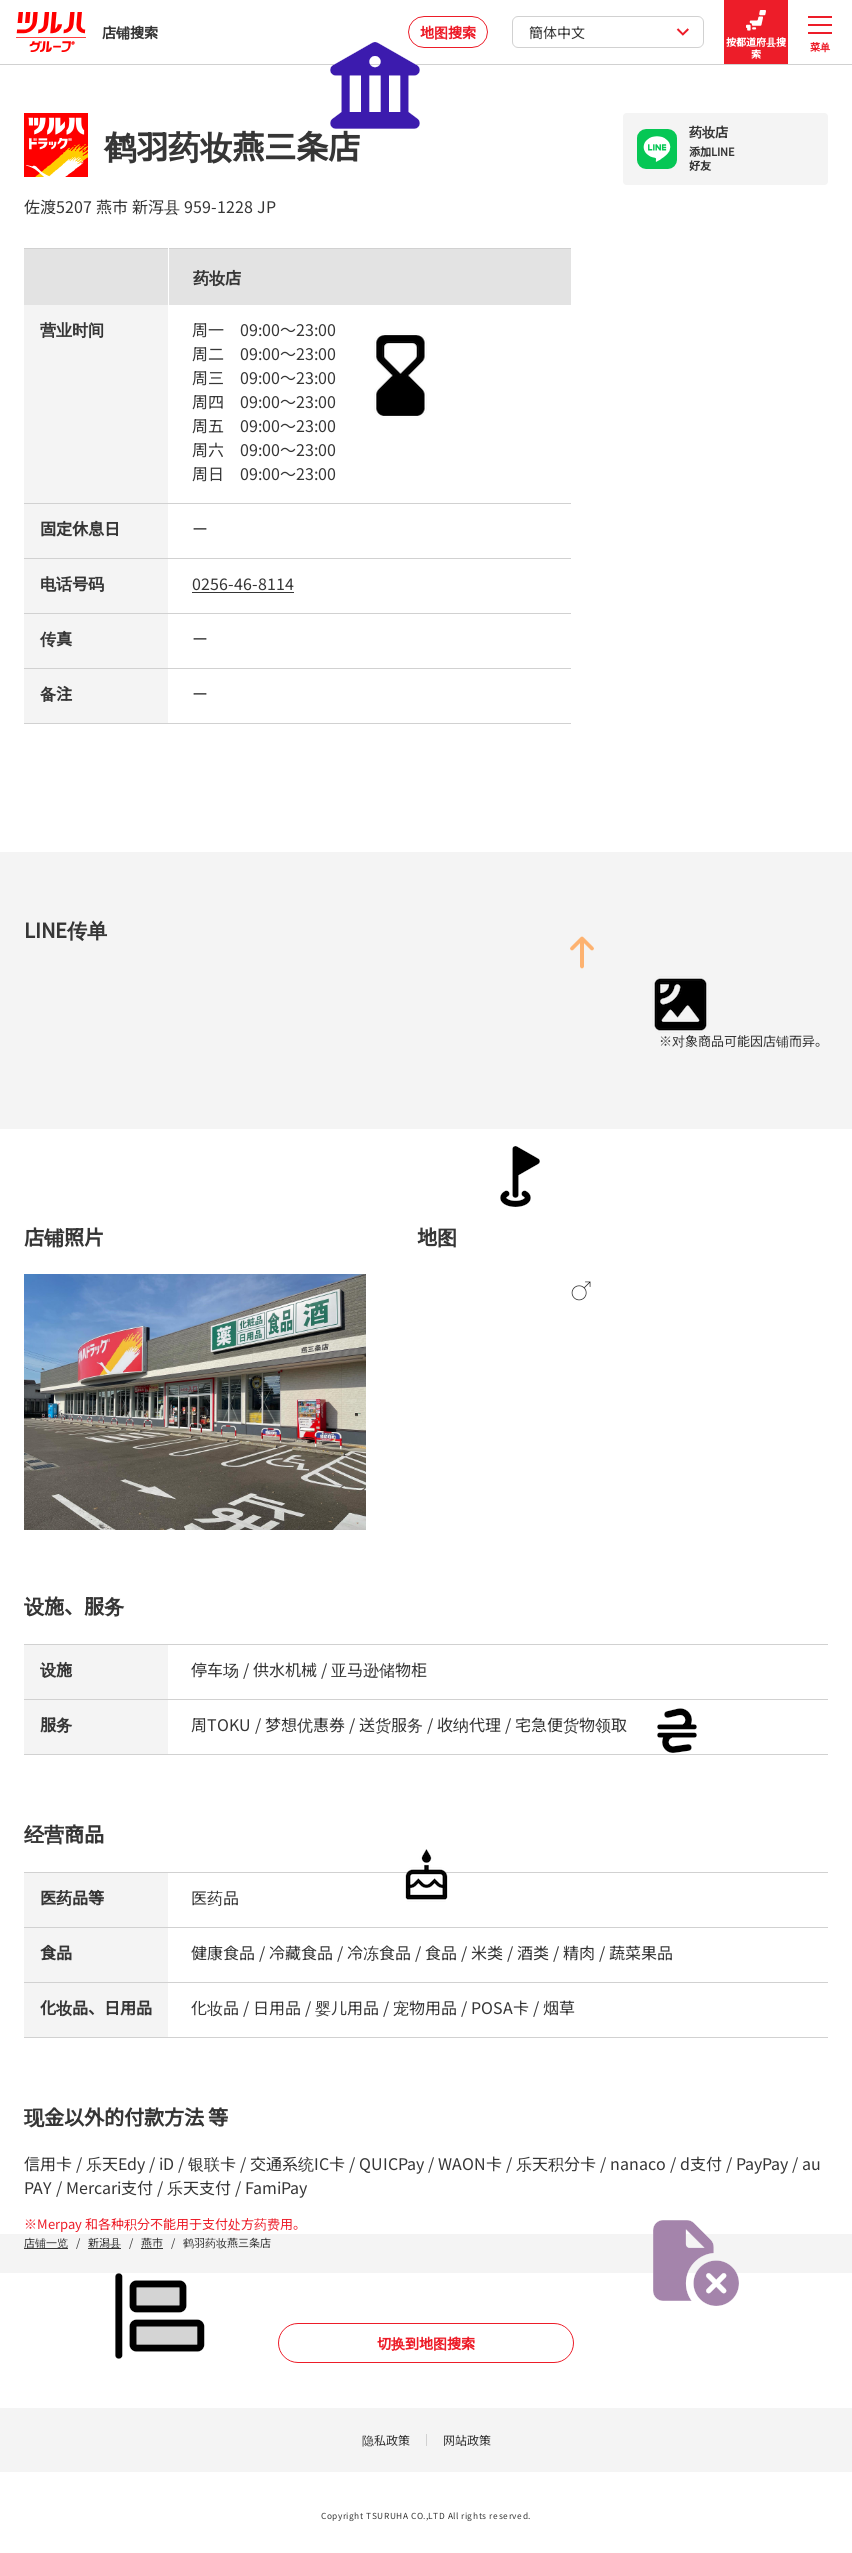 This screenshot has width=852, height=2553. What do you see at coordinates (680, 1004) in the screenshot?
I see `switch to satellite map view` at bounding box center [680, 1004].